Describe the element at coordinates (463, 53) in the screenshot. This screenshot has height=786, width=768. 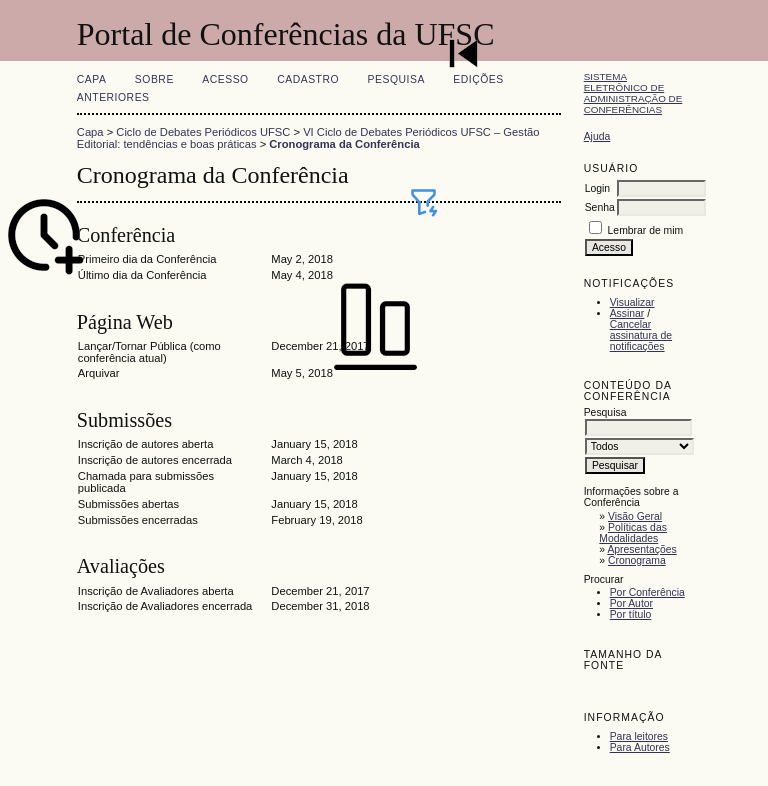
I see `skip to previous track` at that location.